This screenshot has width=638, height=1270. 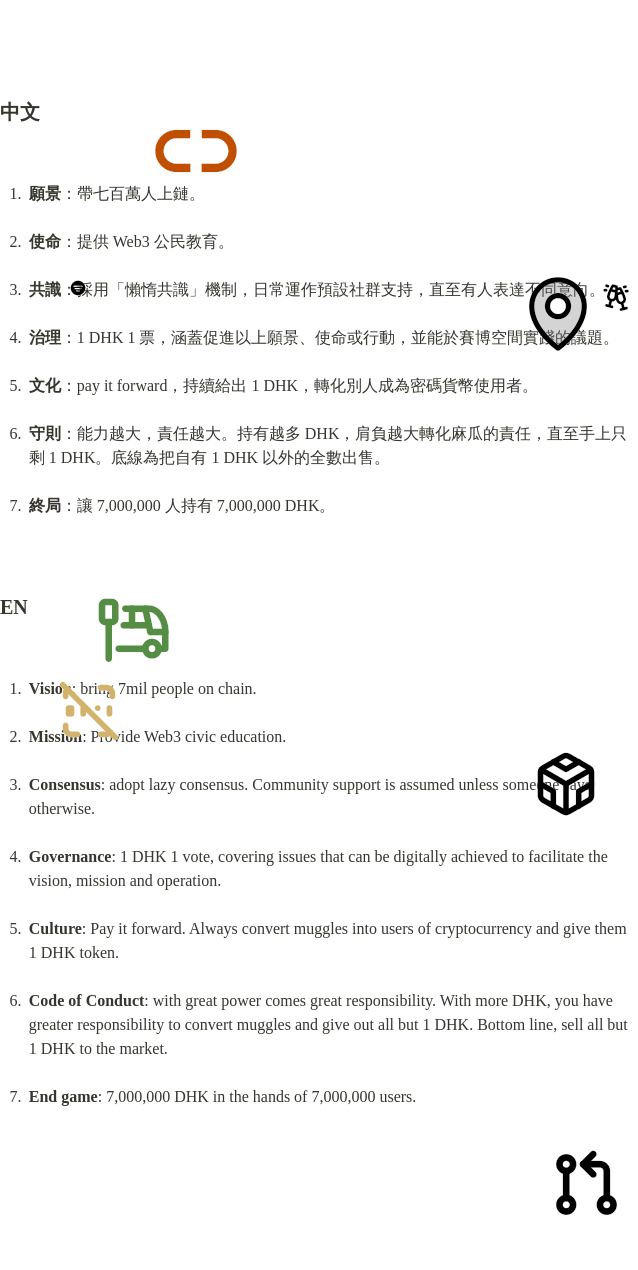 I want to click on barcode scanning is disabled, so click(x=89, y=711).